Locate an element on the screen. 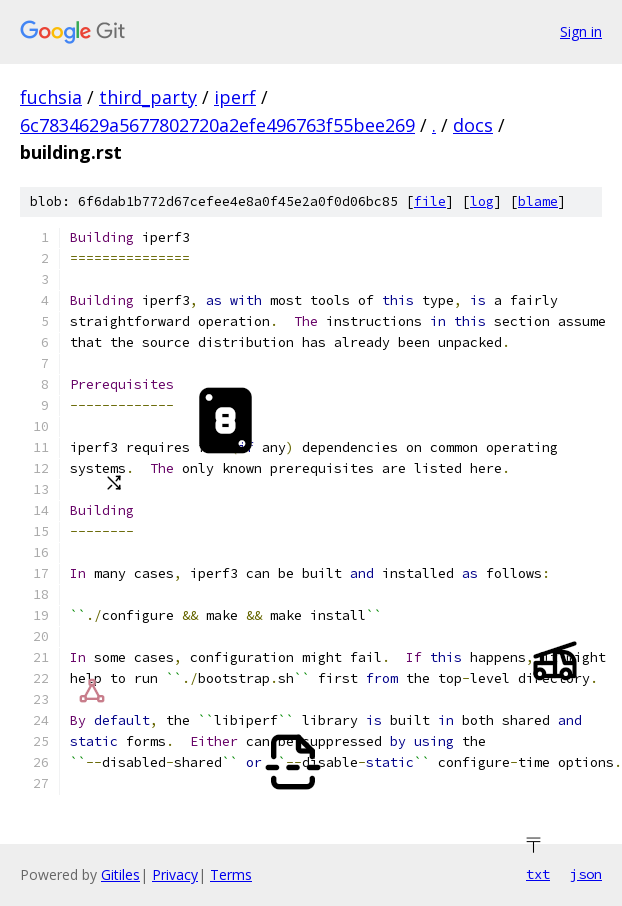 The width and height of the screenshot is (622, 906). indicates emergency services or fire department is located at coordinates (555, 663).